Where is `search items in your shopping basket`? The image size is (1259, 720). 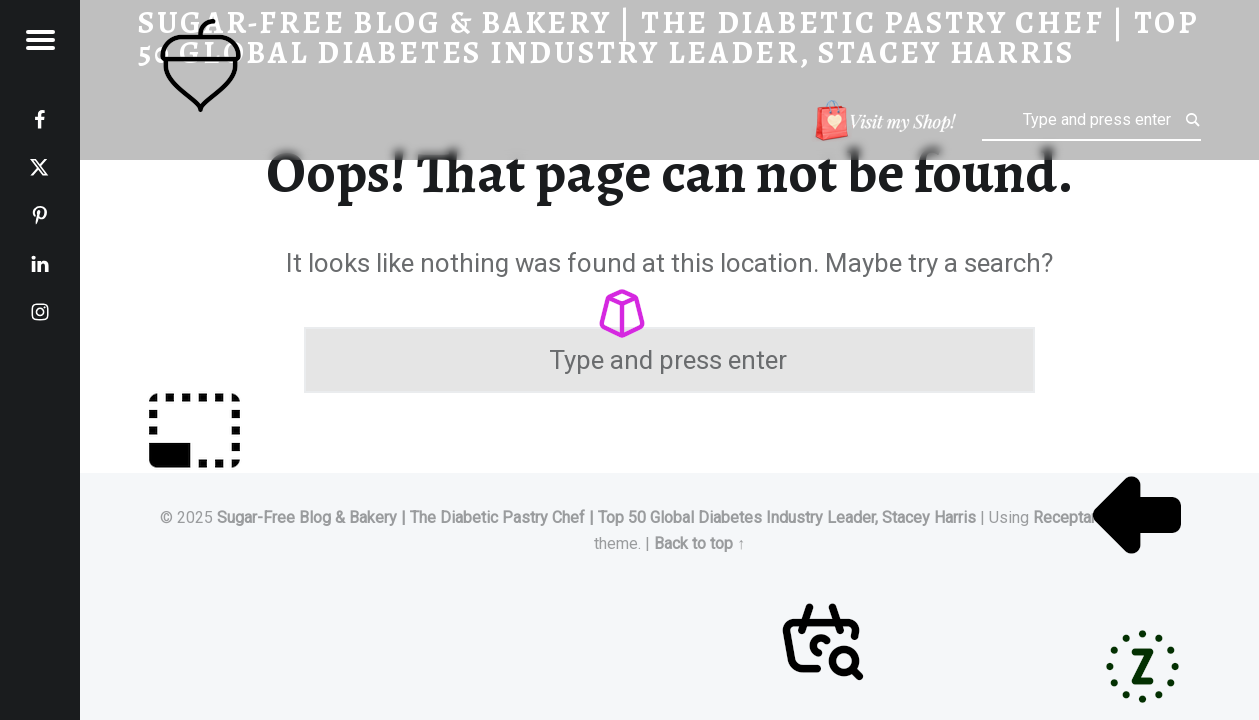 search items in your shopping basket is located at coordinates (821, 638).